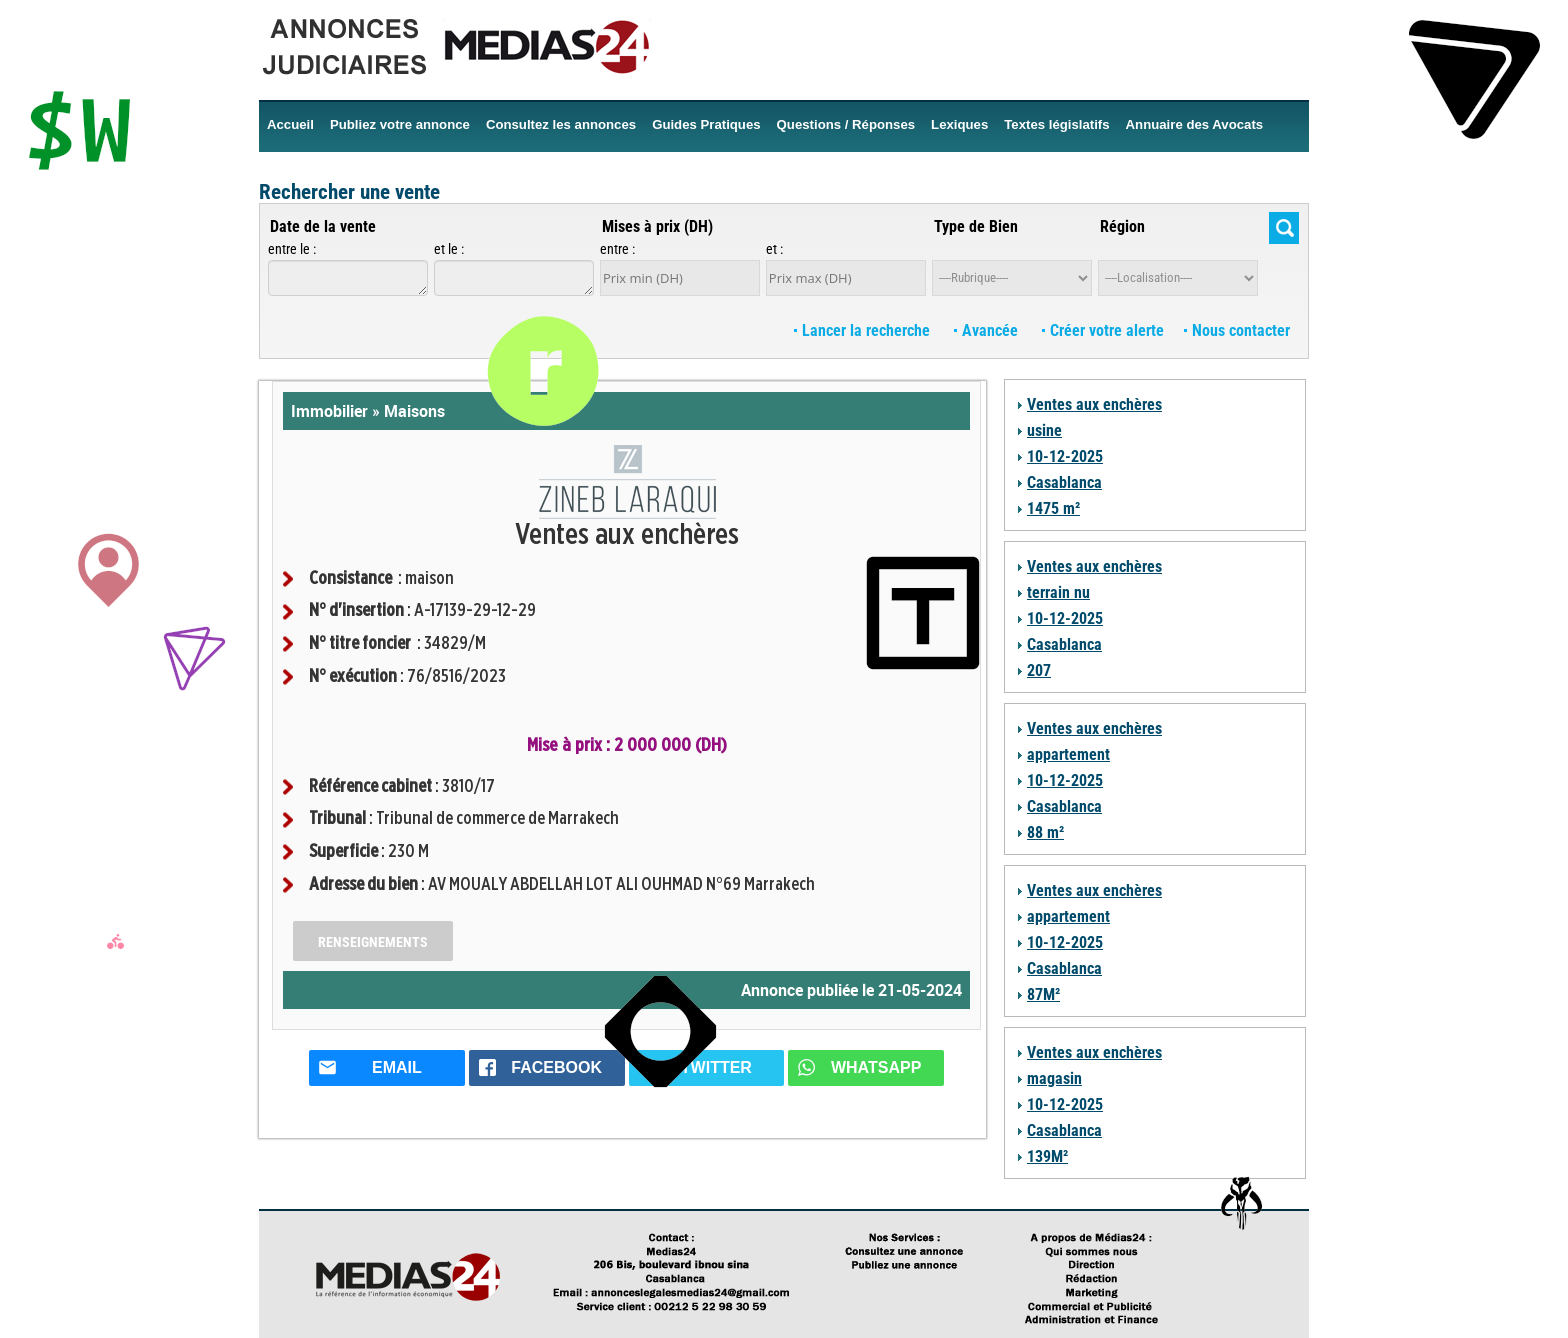  I want to click on cloudsmith logo, so click(660, 1031).